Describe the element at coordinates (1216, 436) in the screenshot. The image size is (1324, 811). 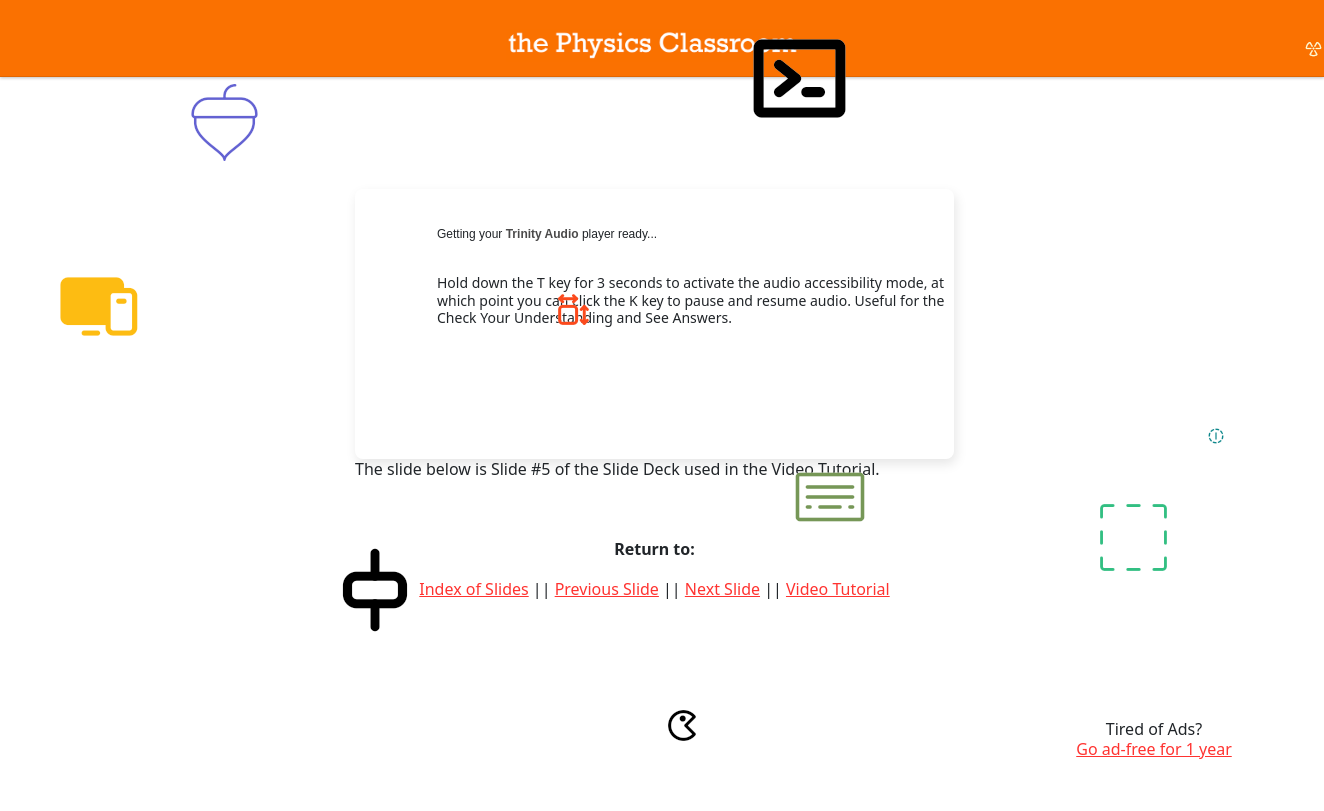
I see `view additional information` at that location.